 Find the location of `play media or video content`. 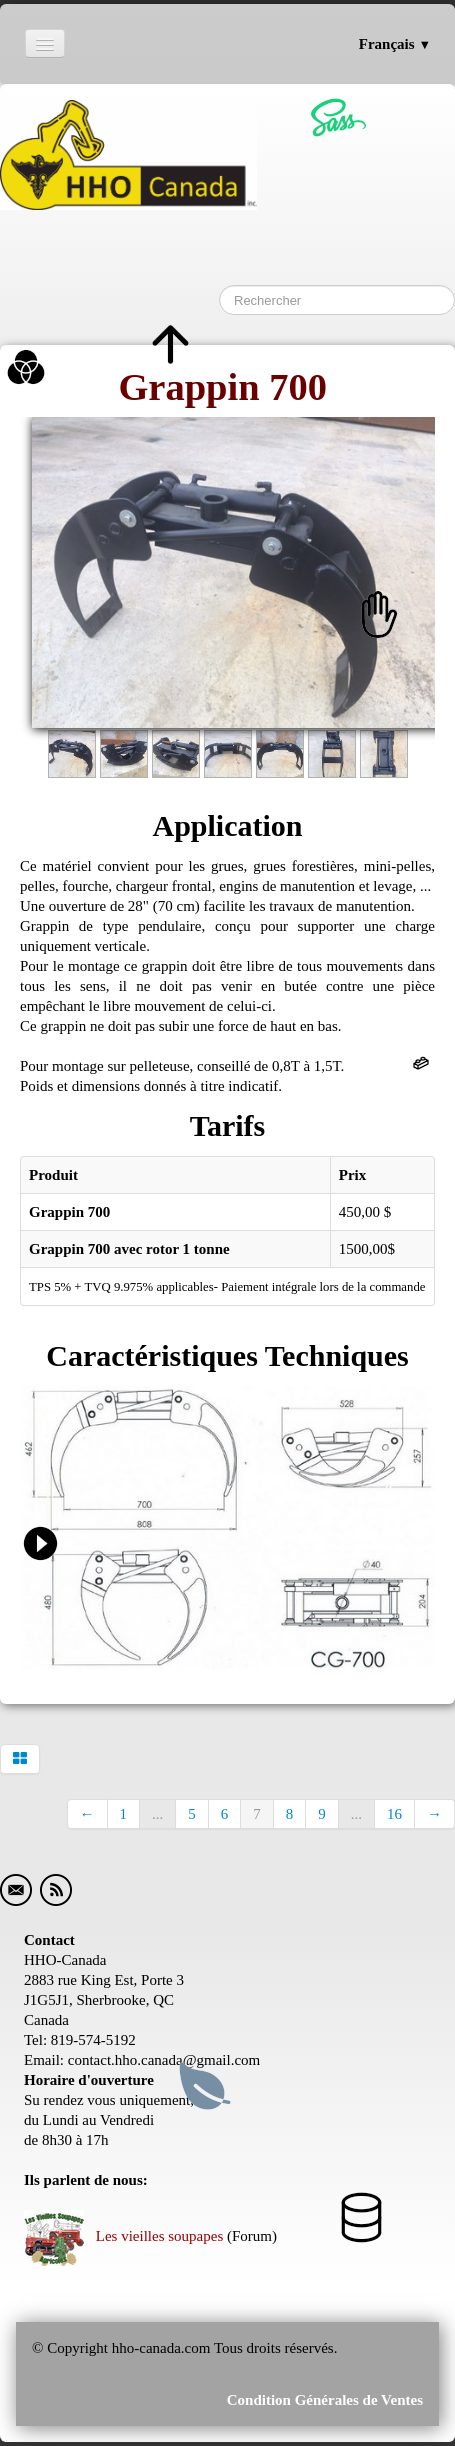

play media or video content is located at coordinates (40, 1543).